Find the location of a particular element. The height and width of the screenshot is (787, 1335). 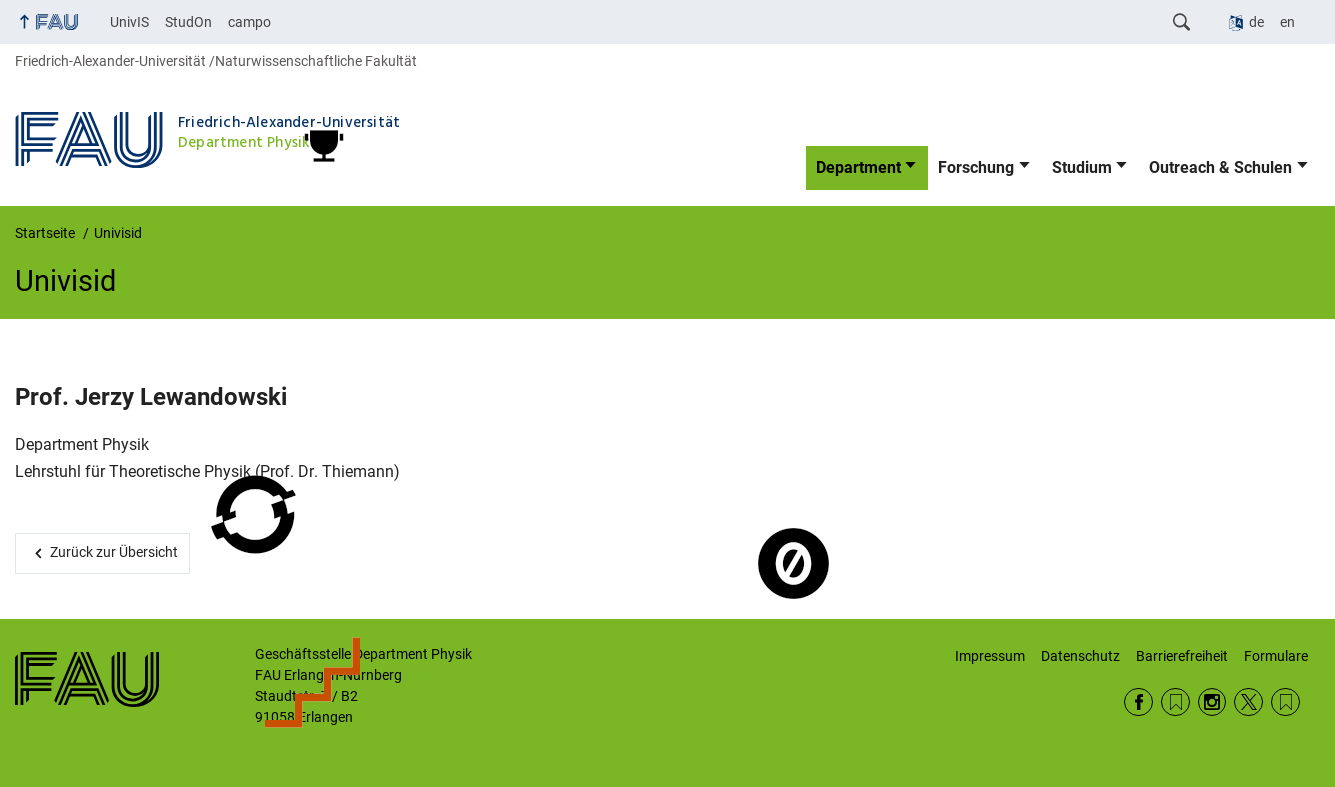

view achievements or awards is located at coordinates (324, 146).